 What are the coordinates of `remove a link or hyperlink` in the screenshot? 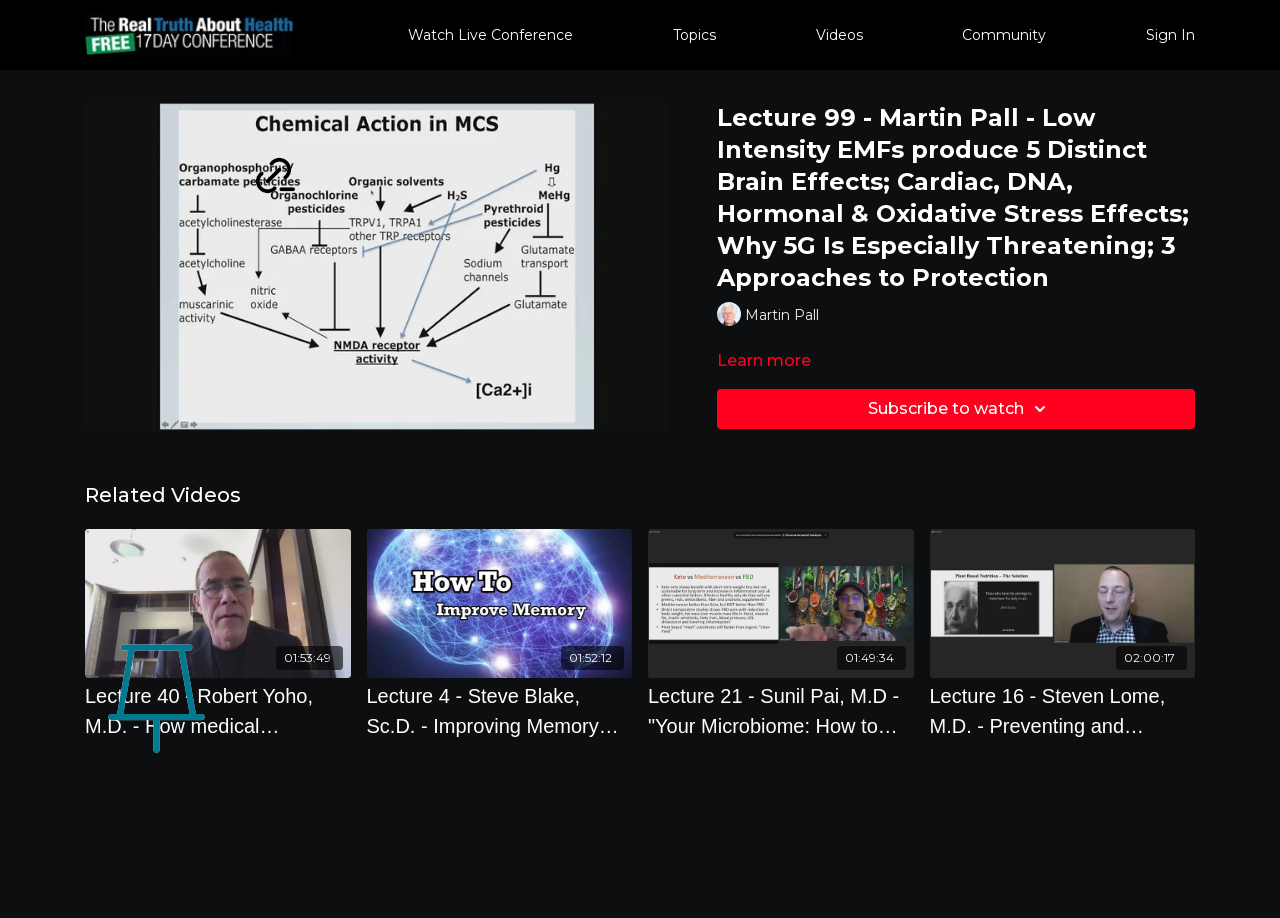 It's located at (273, 175).